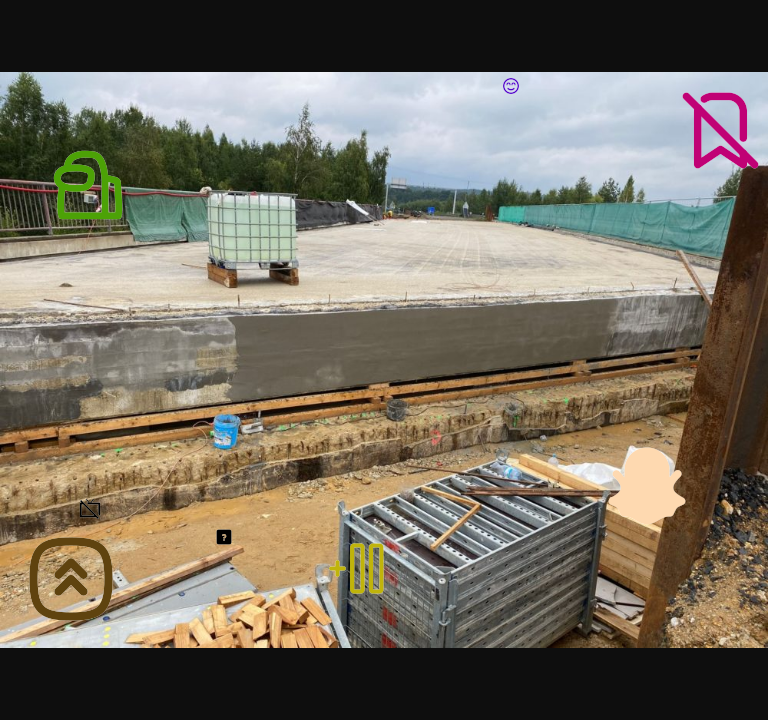 The width and height of the screenshot is (768, 720). What do you see at coordinates (88, 185) in the screenshot?
I see `among us game logo` at bounding box center [88, 185].